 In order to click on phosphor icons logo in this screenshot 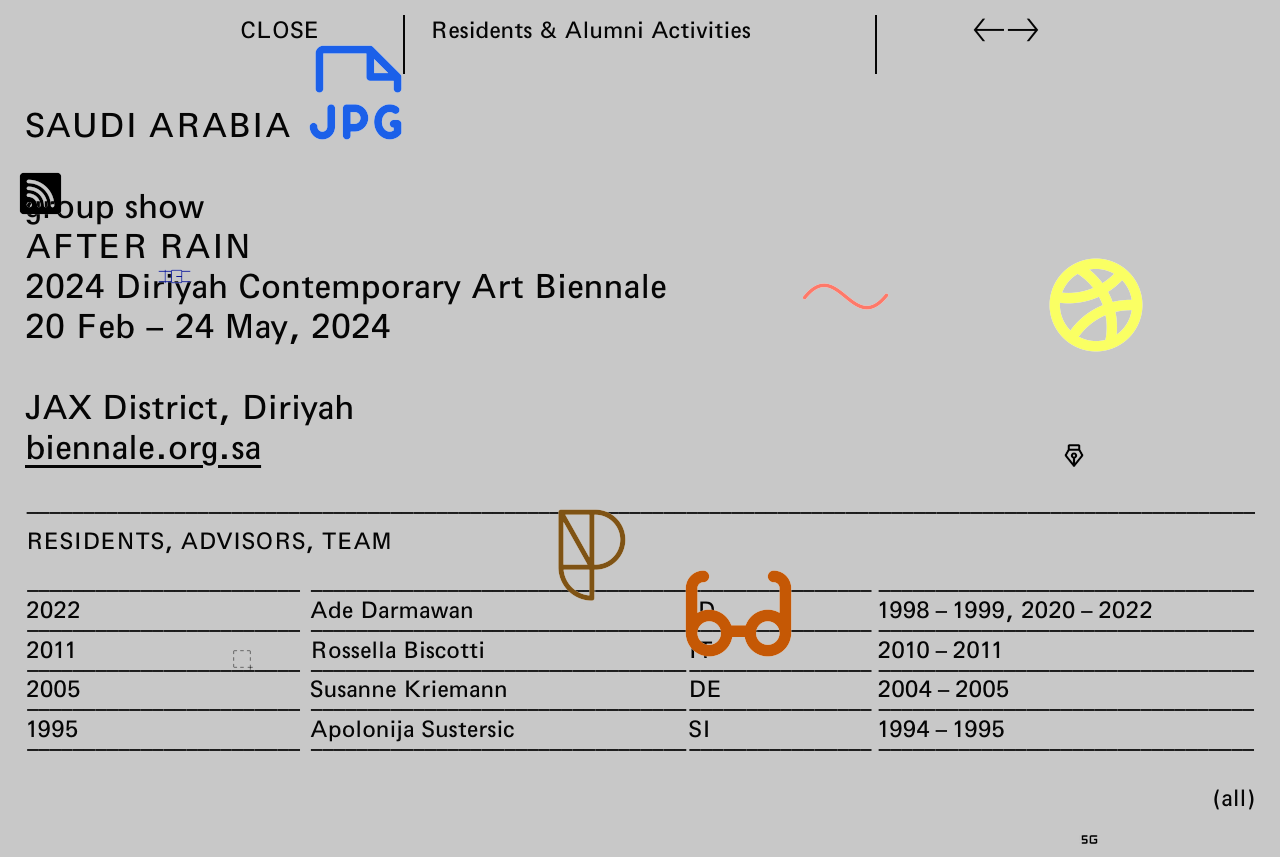, I will do `click(585, 550)`.